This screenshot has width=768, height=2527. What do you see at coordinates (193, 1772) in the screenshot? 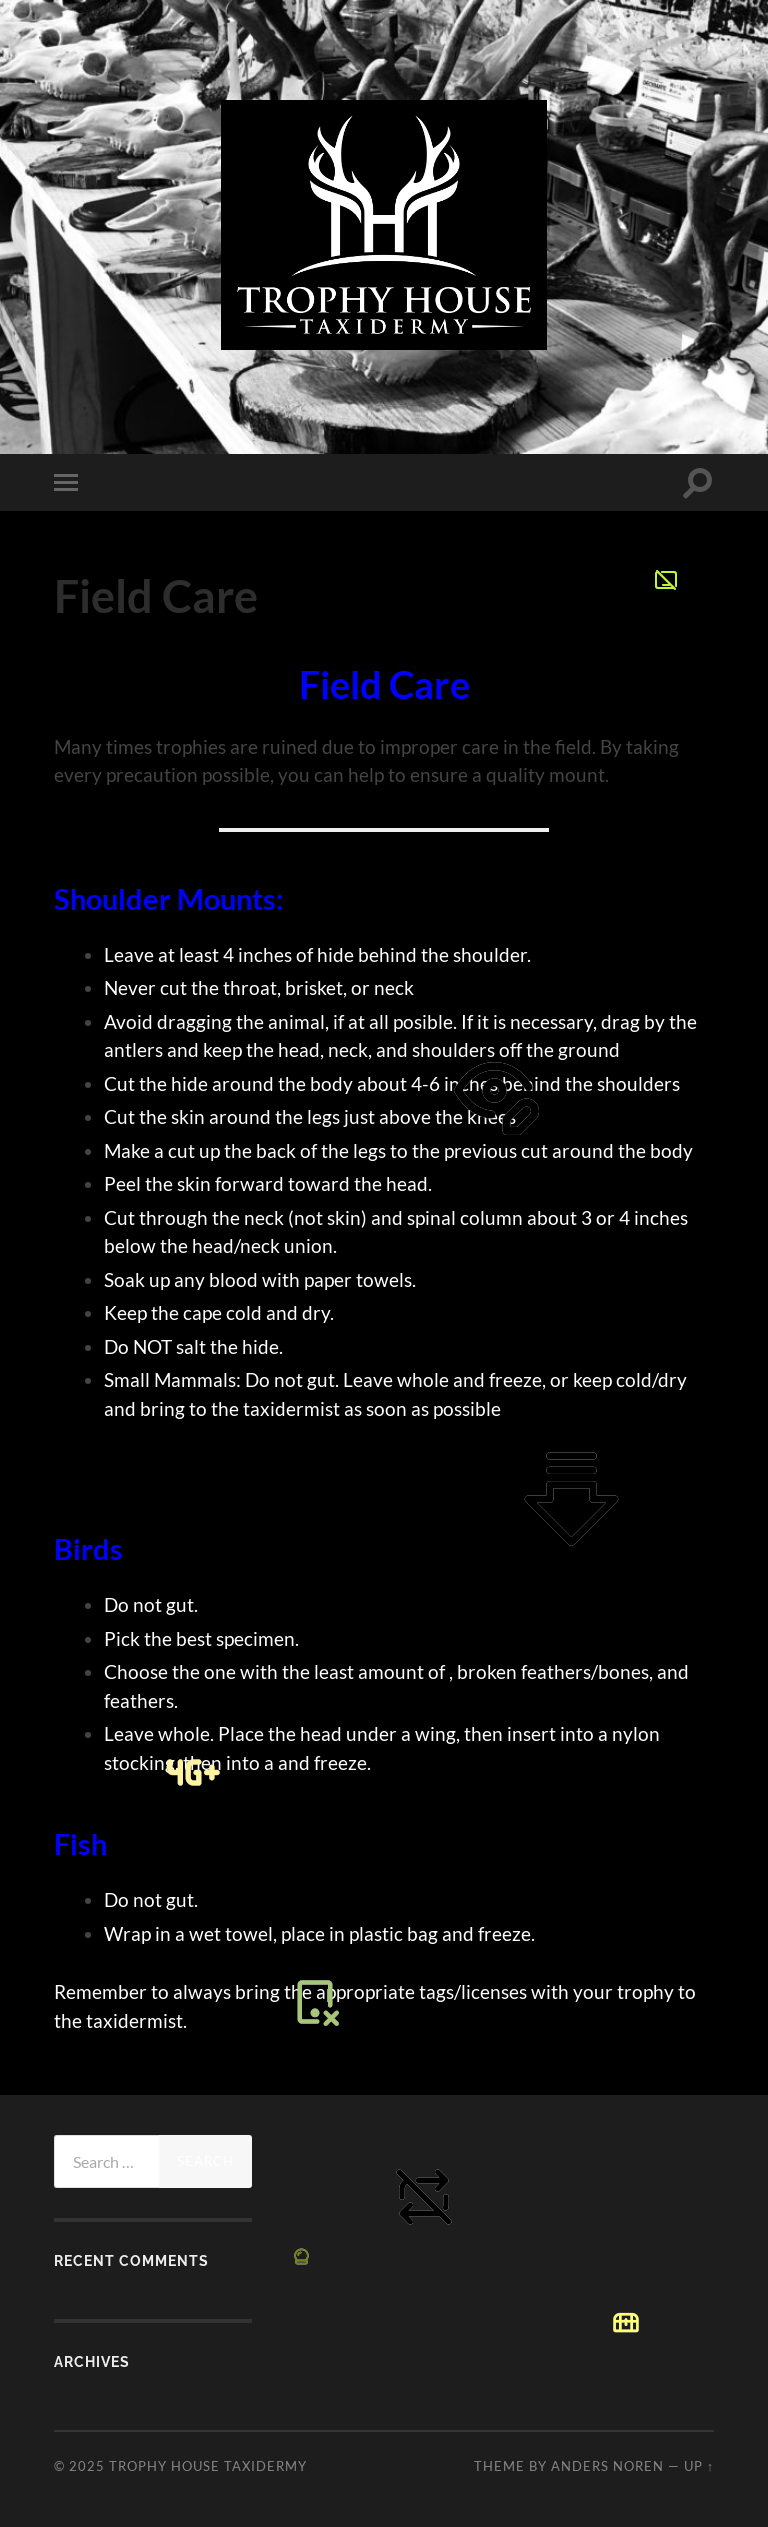
I see `indicates 4G+ or LTE-Advanced network connectivity` at bounding box center [193, 1772].